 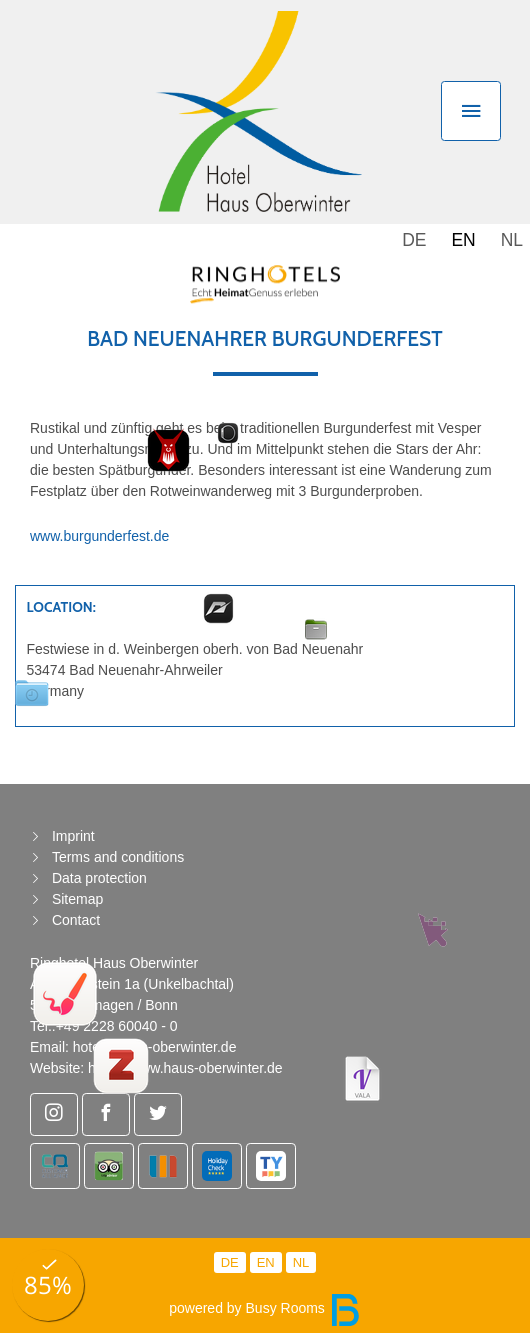 What do you see at coordinates (228, 433) in the screenshot?
I see `open the Apple Watch app` at bounding box center [228, 433].